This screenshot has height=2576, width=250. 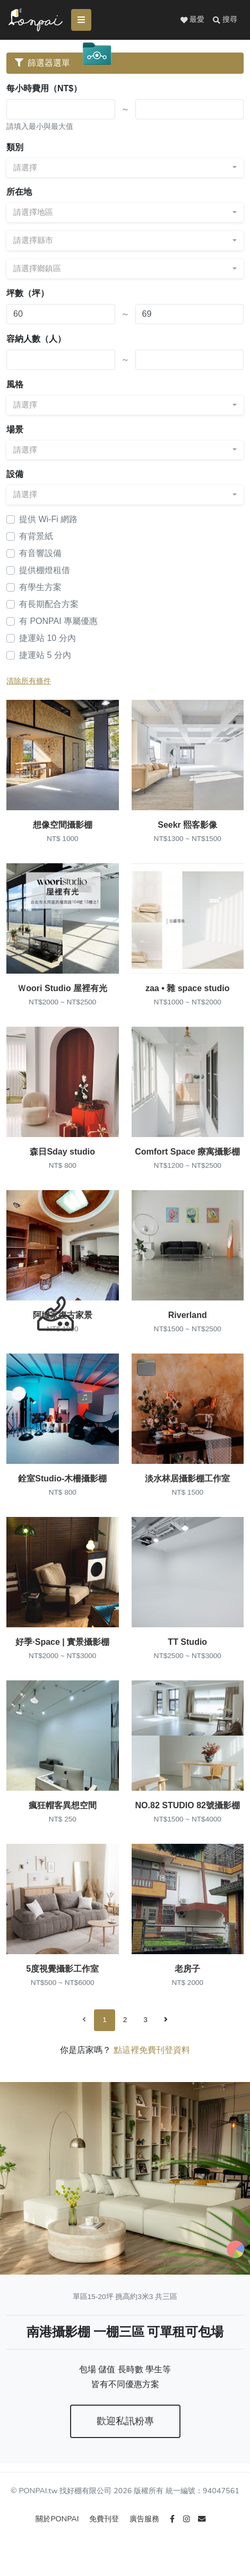 What do you see at coordinates (55, 1312) in the screenshot?
I see `indicates modem or dial-up connection status` at bounding box center [55, 1312].